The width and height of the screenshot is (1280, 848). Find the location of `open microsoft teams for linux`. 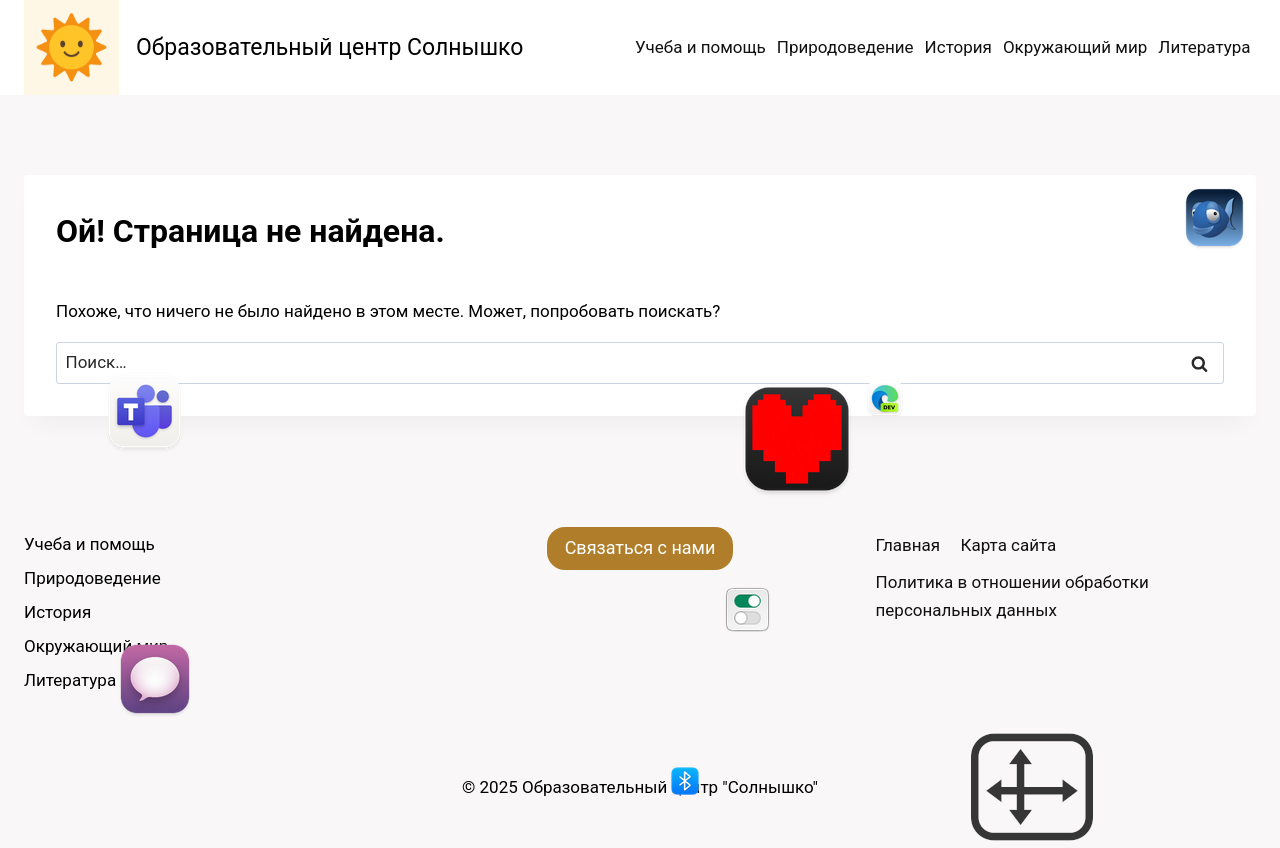

open microsoft teams for linux is located at coordinates (144, 411).